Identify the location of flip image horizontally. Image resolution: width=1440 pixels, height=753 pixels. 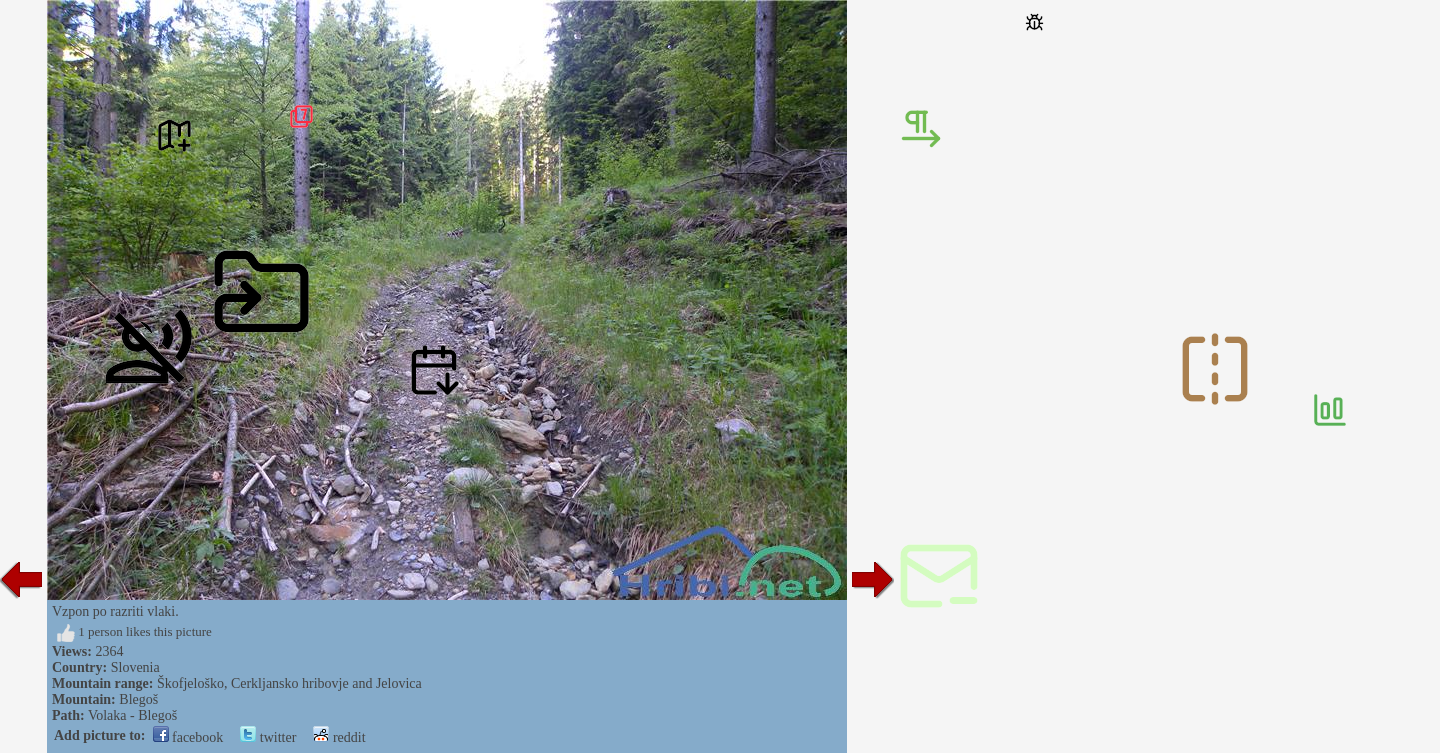
(1215, 369).